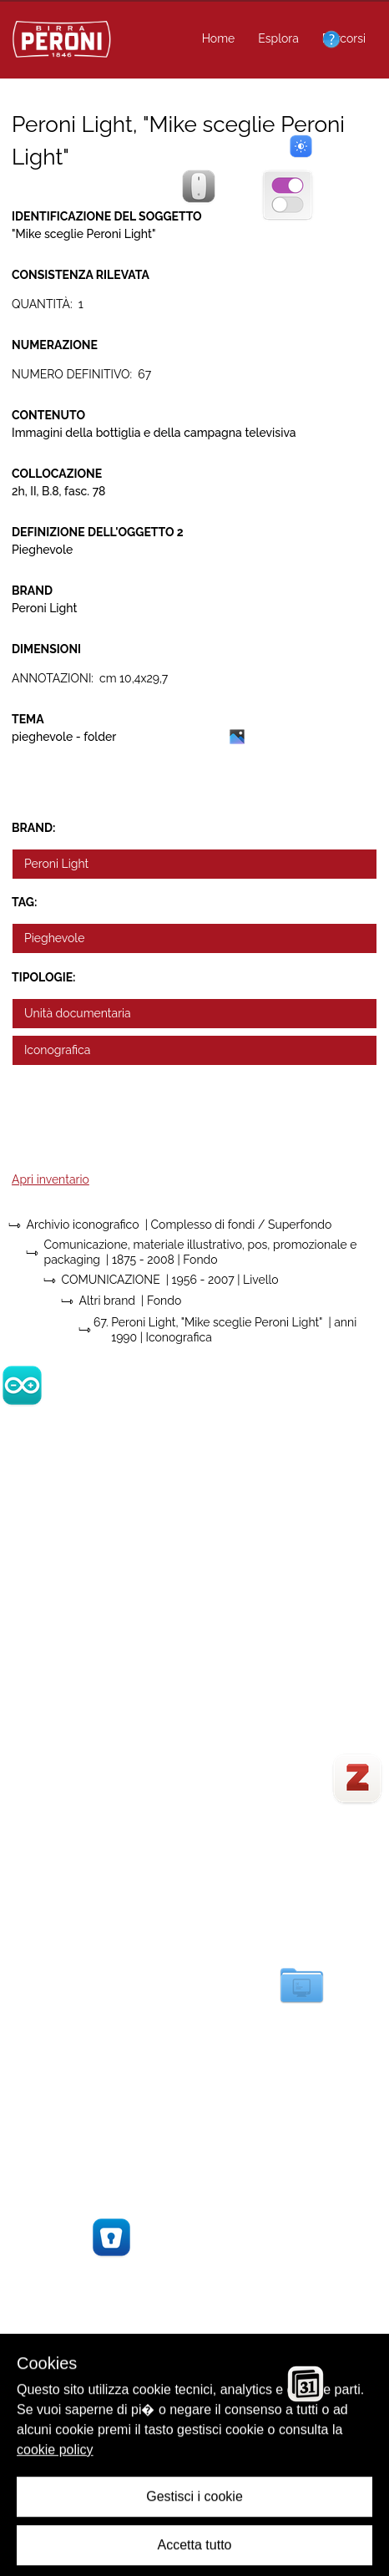 Image resolution: width=389 pixels, height=2576 pixels. I want to click on open desktop preferences or settings, so click(287, 195).